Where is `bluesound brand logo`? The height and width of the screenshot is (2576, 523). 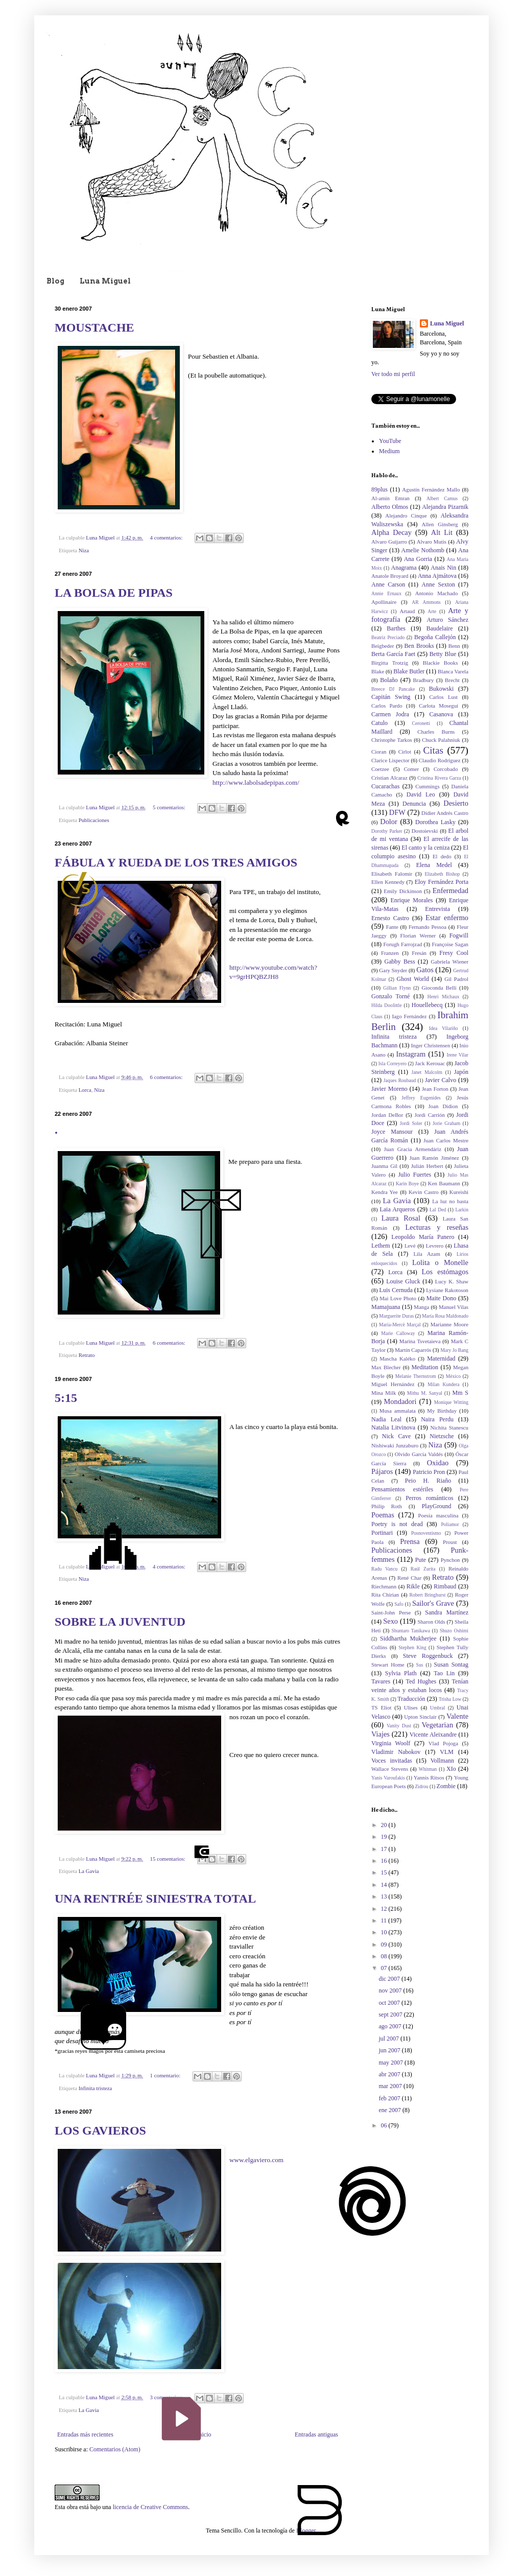
bluesound brand logo is located at coordinates (320, 2510).